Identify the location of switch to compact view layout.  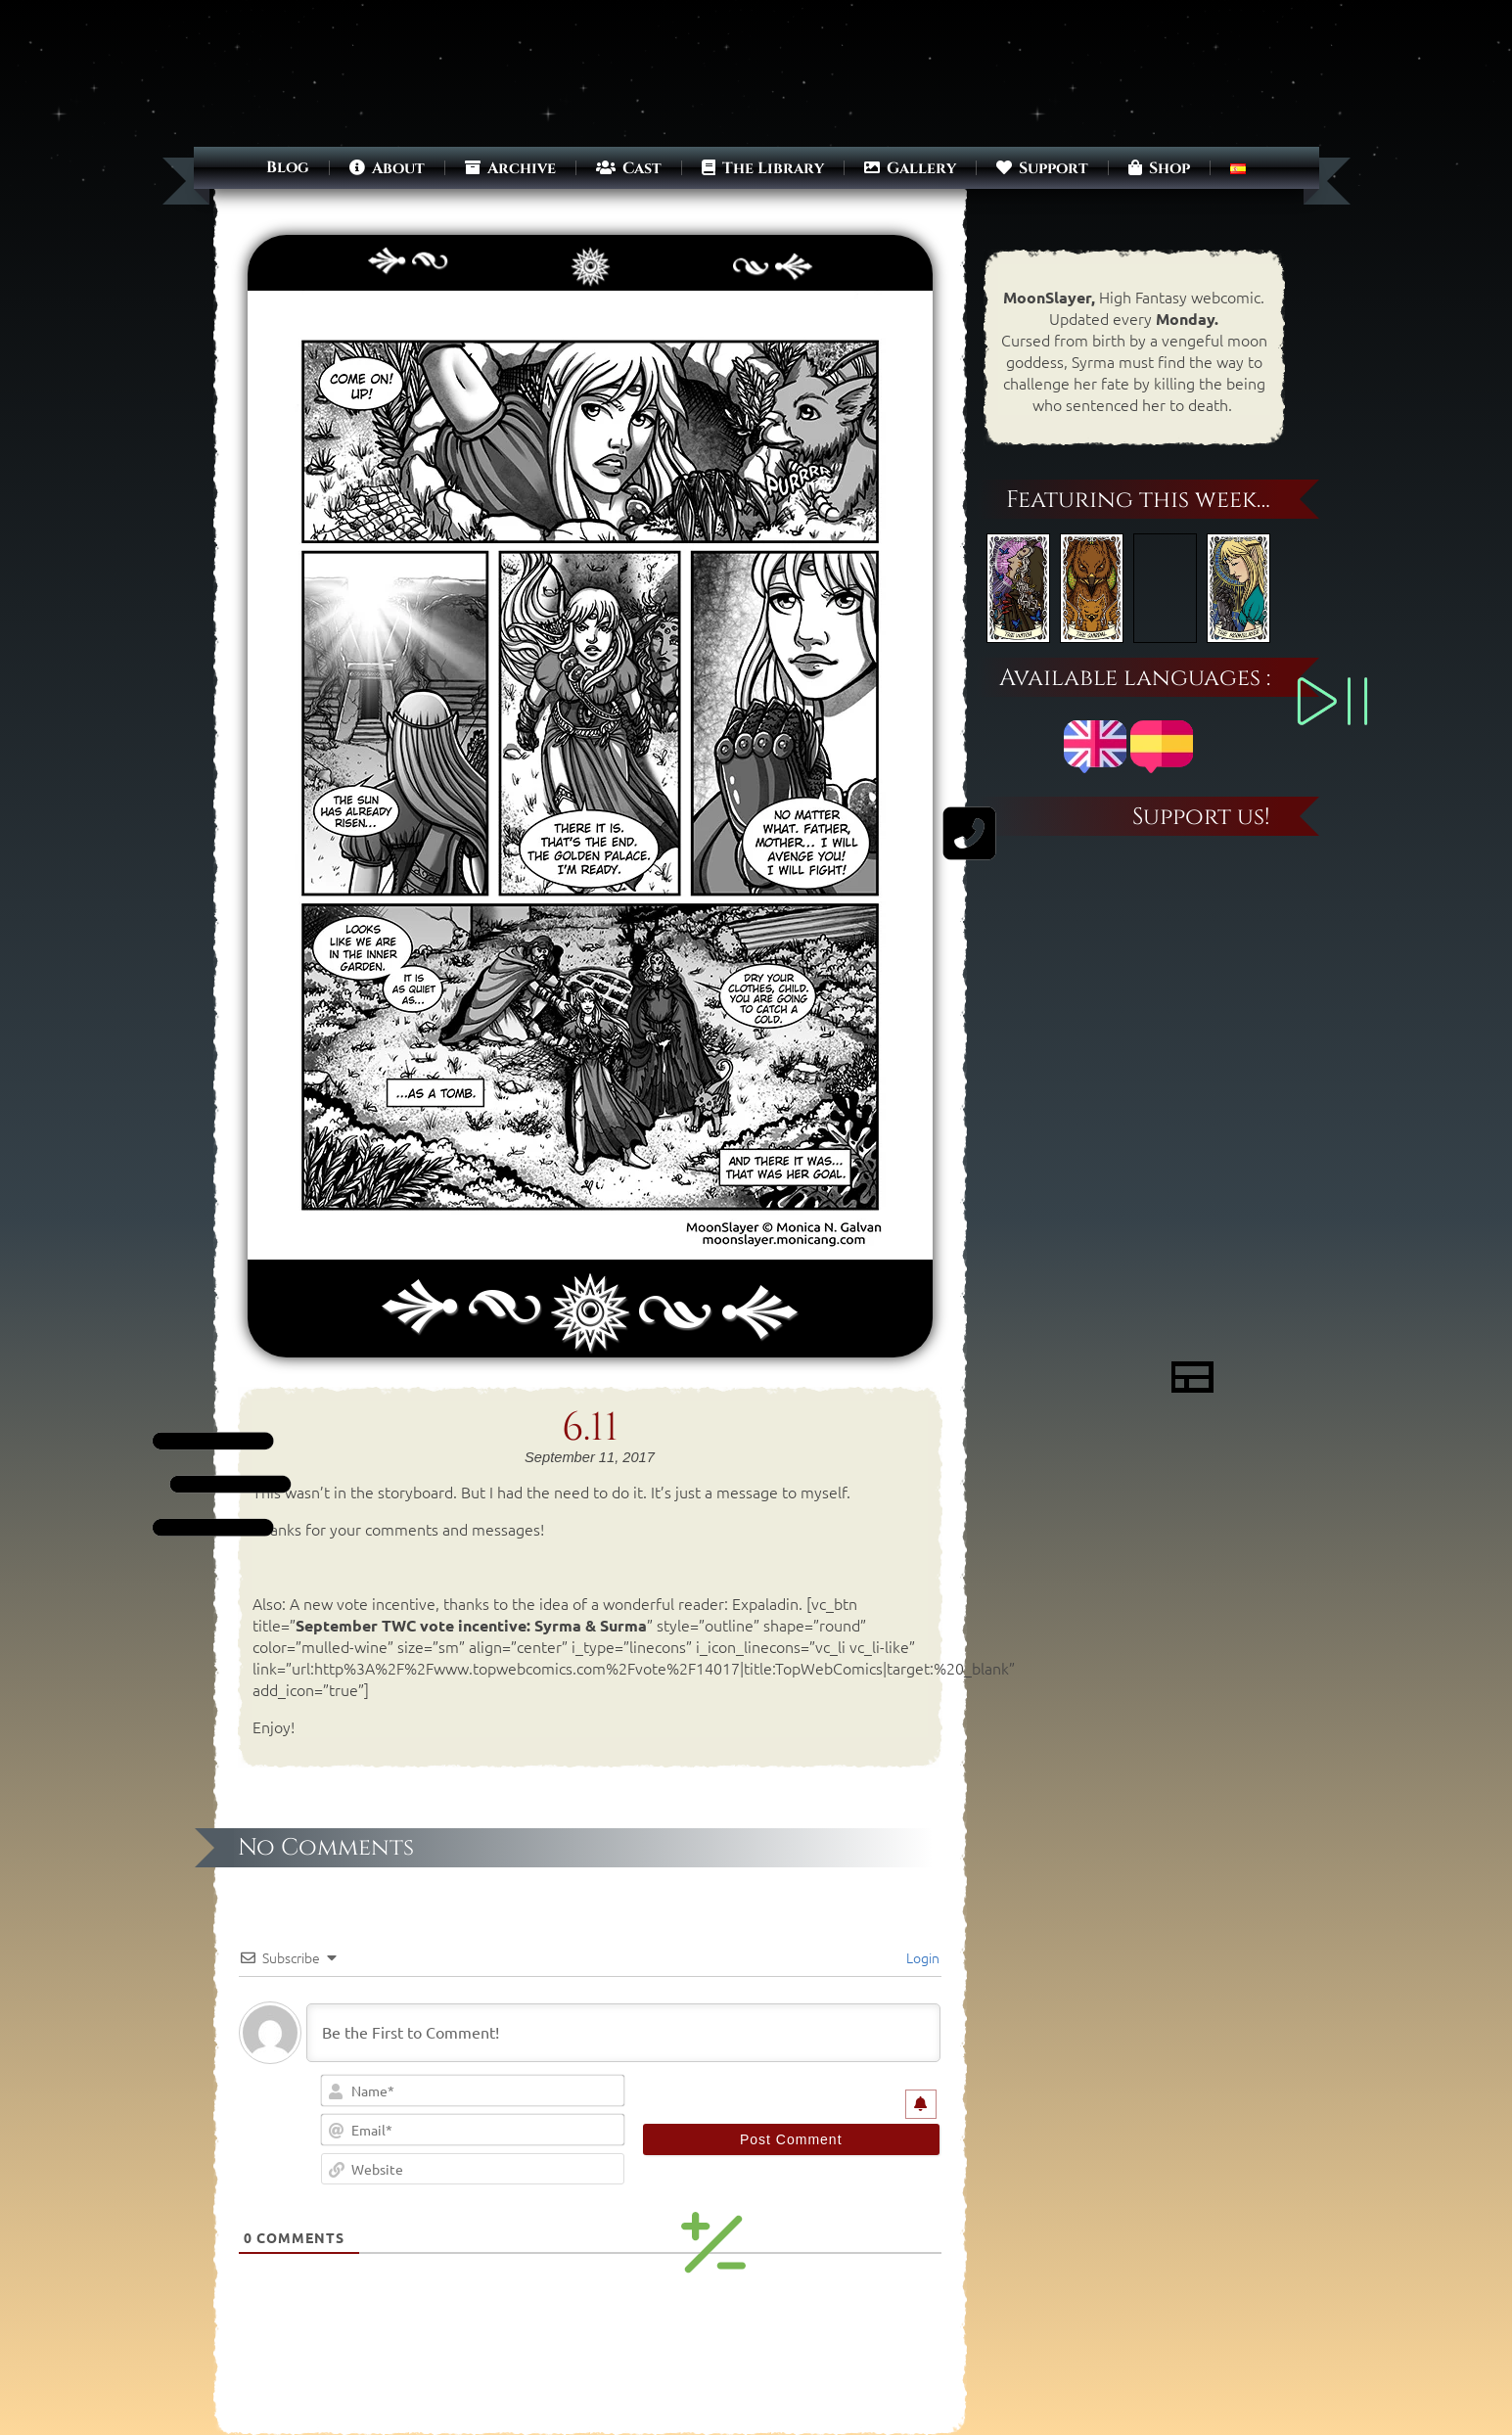
(1191, 1377).